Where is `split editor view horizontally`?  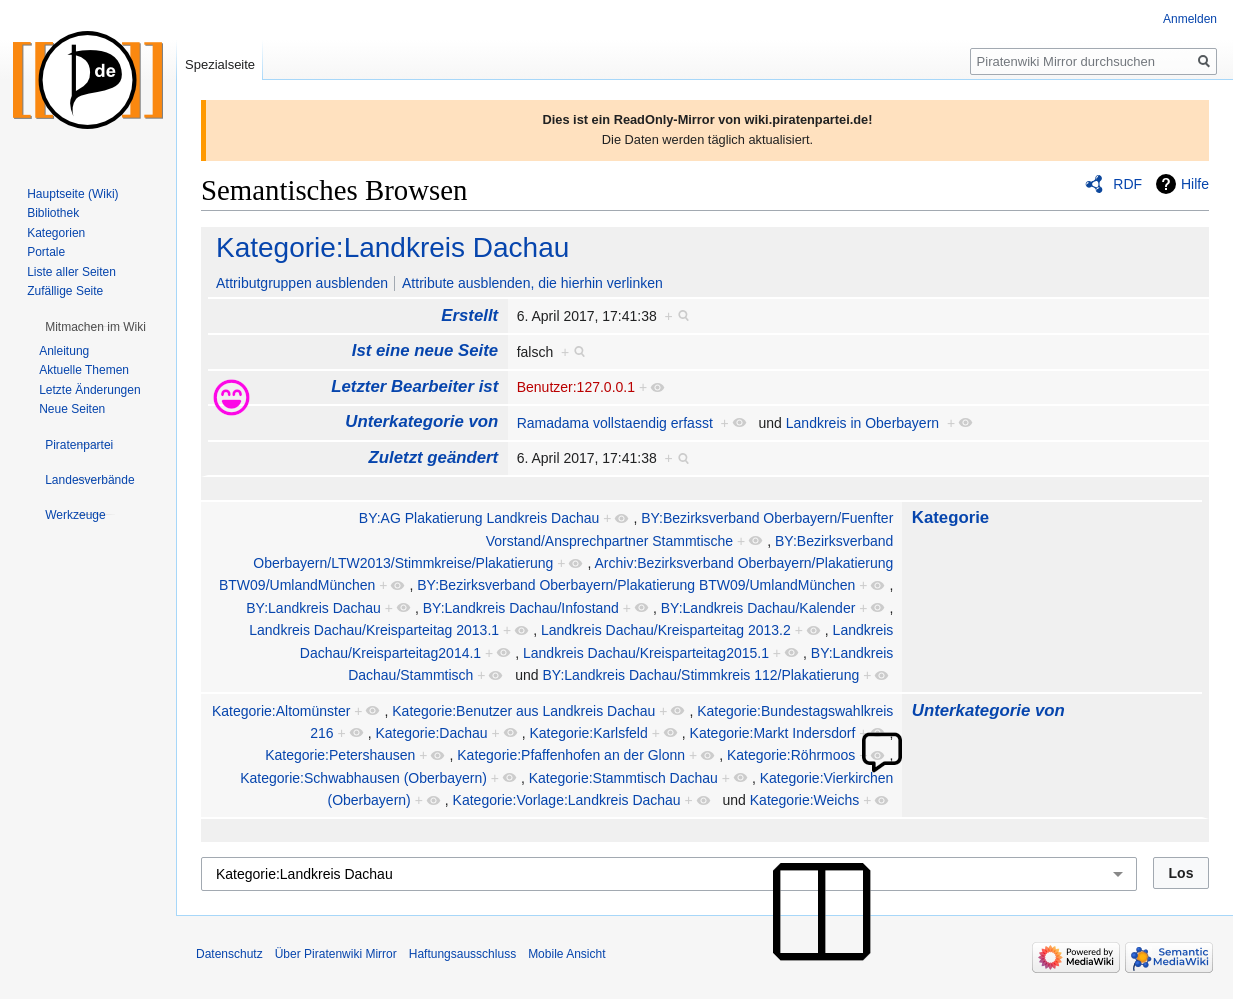
split editor view horizontally is located at coordinates (818, 908).